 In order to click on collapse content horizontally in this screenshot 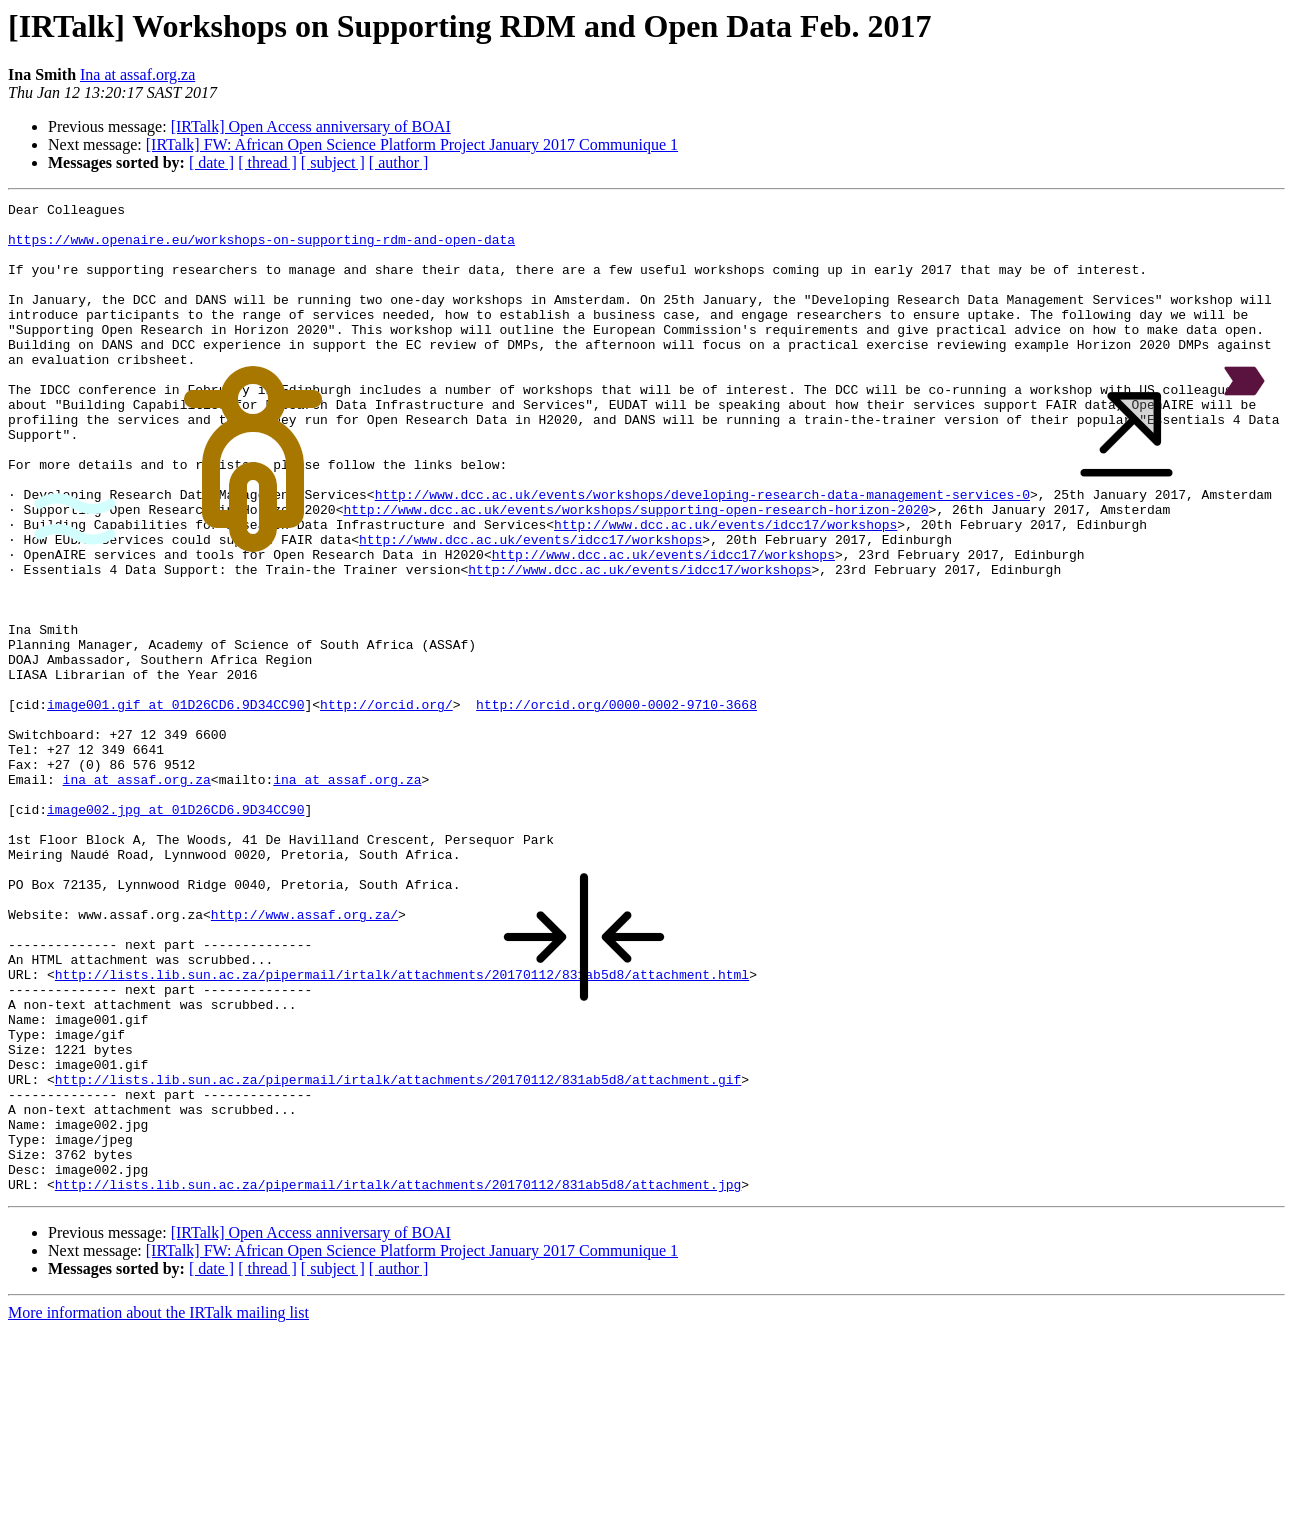, I will do `click(584, 937)`.